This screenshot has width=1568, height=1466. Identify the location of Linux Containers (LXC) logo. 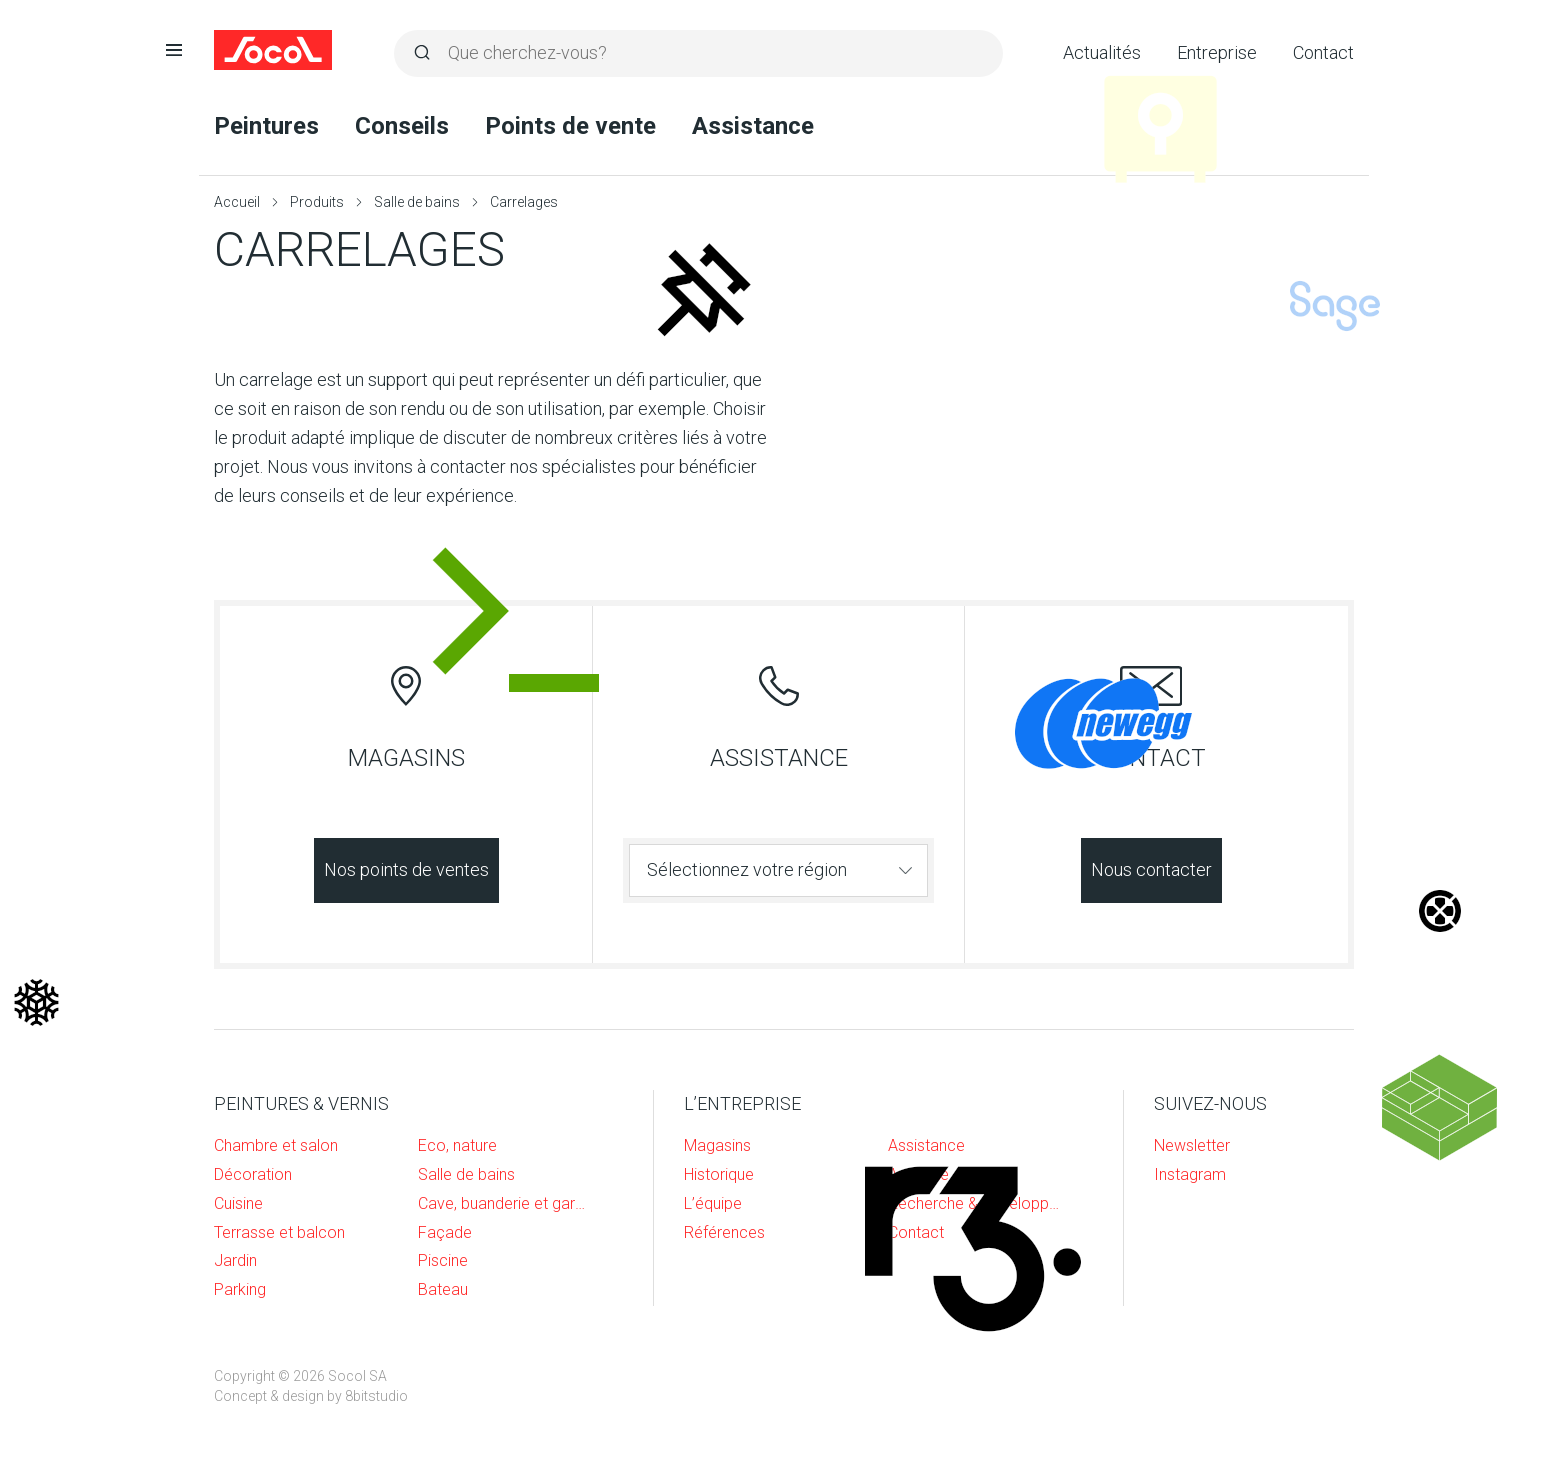
(1439, 1107).